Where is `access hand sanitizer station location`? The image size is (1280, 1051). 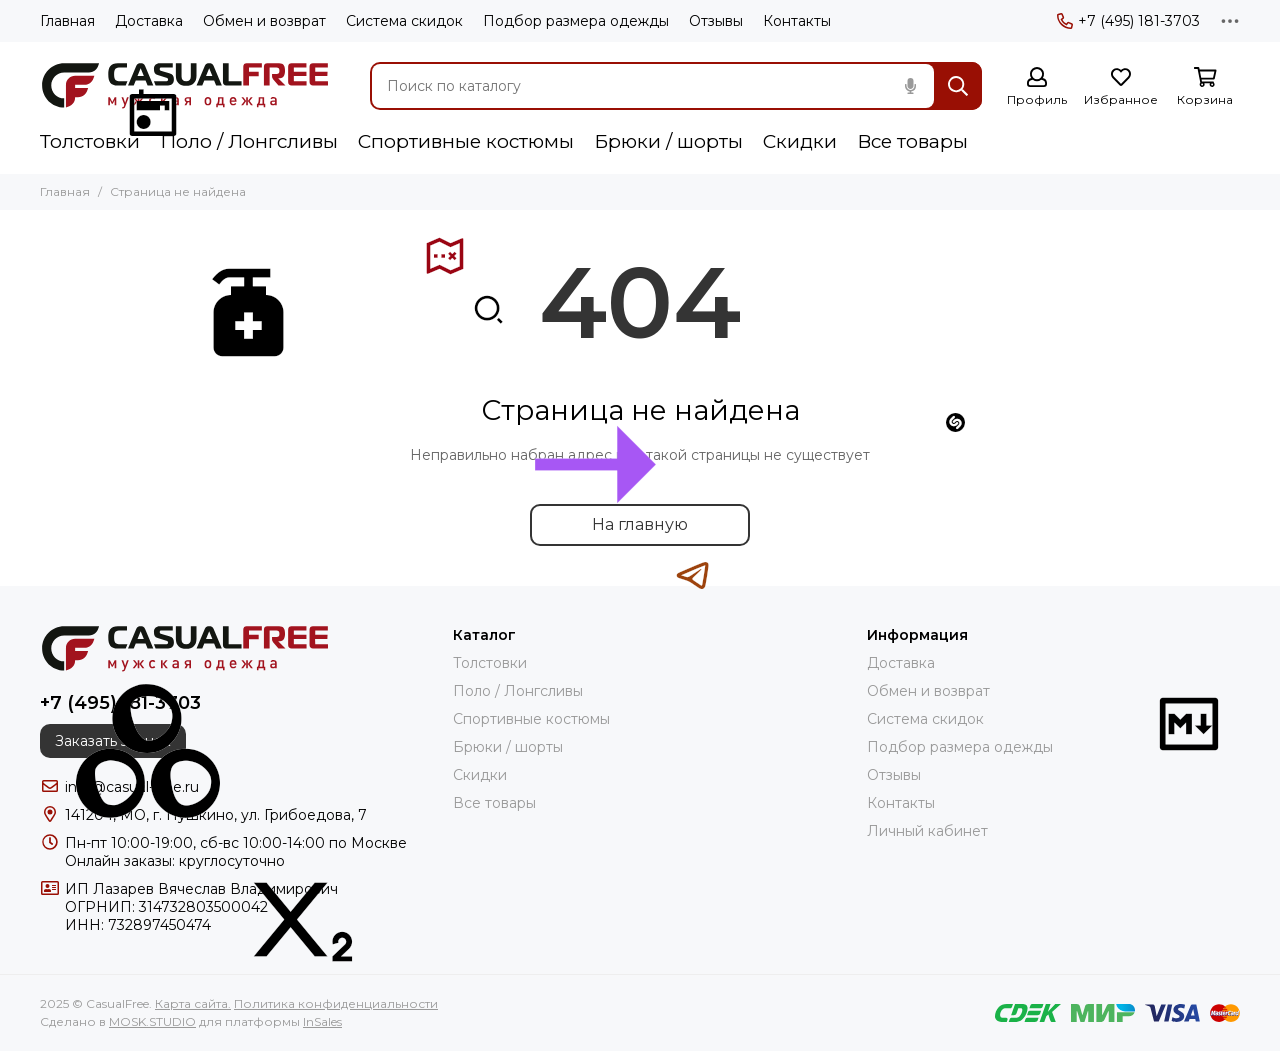
access hand sanitizer station location is located at coordinates (248, 312).